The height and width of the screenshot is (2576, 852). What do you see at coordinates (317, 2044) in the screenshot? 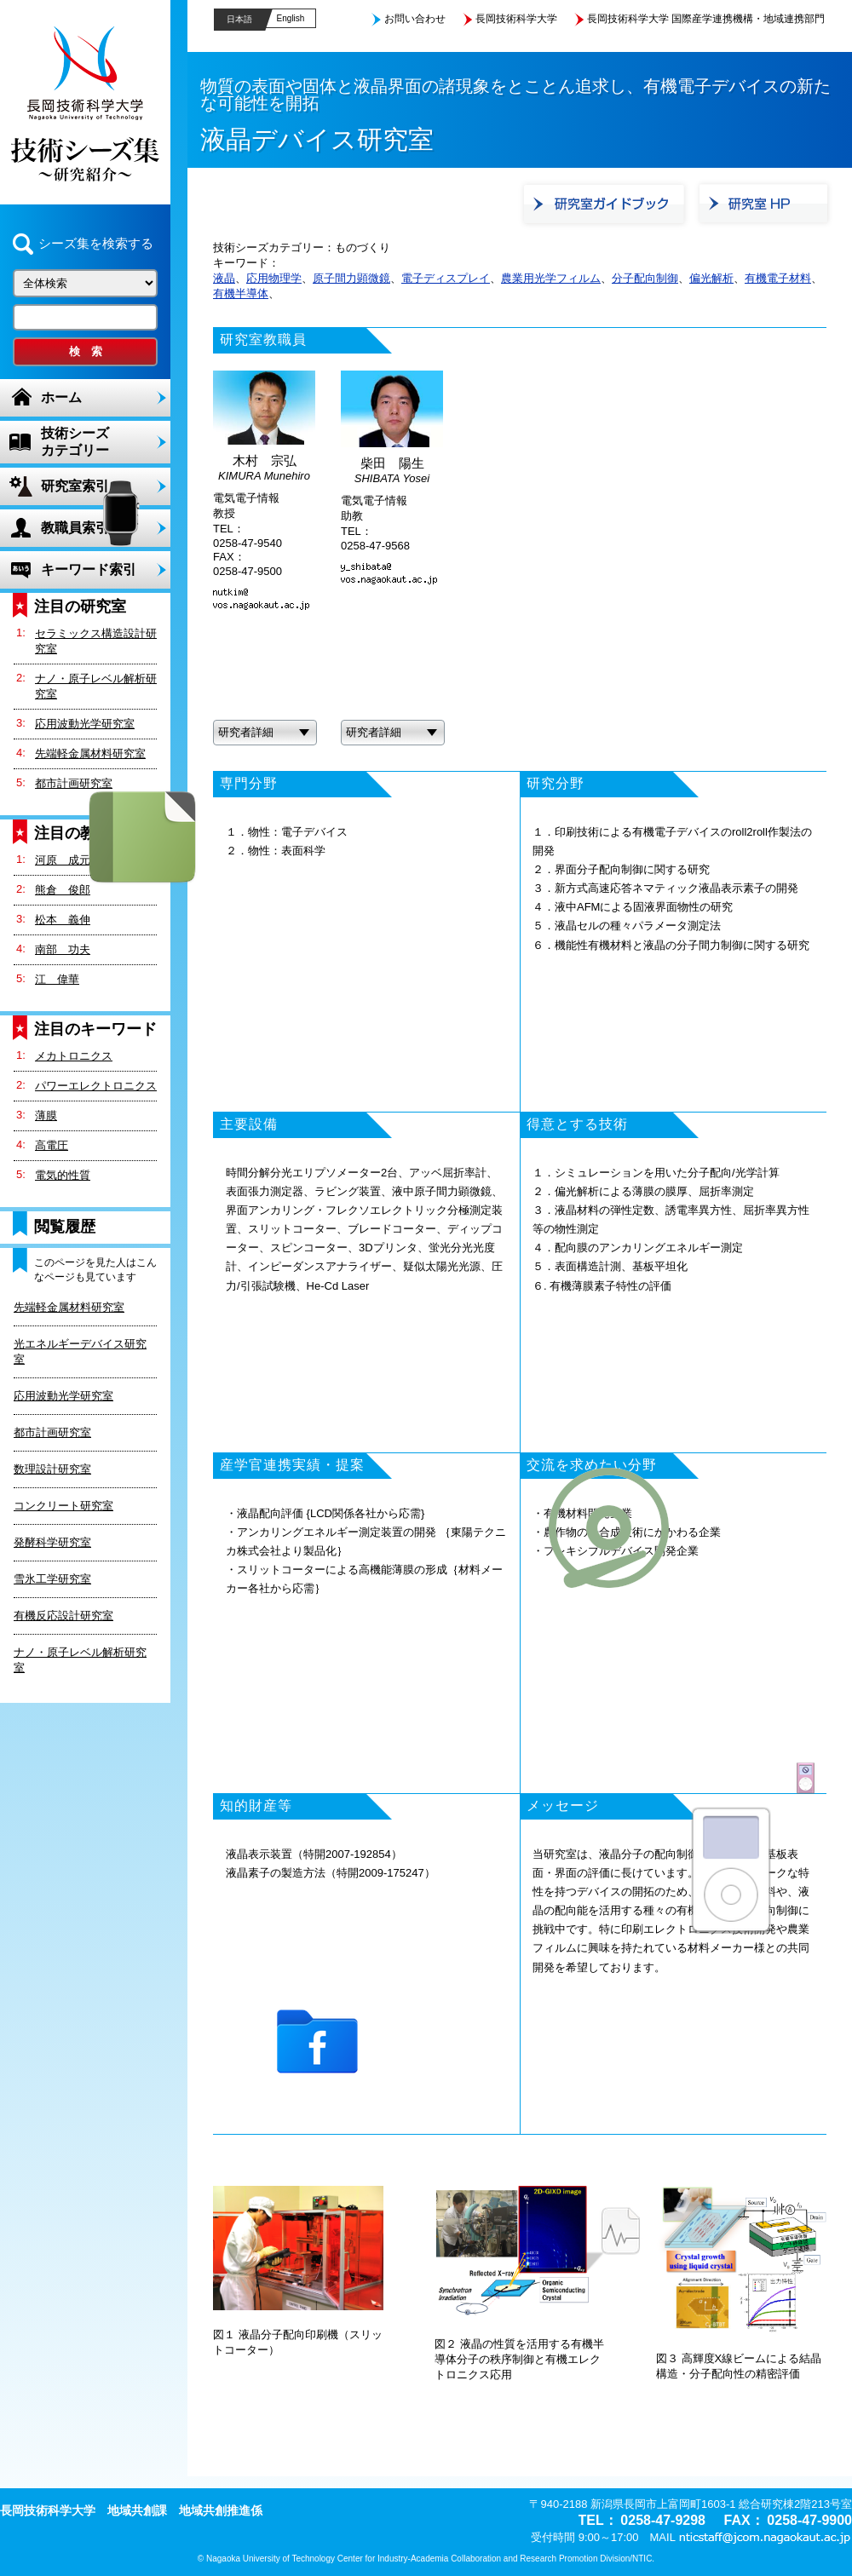
I see `open folder containing facebook-related files` at bounding box center [317, 2044].